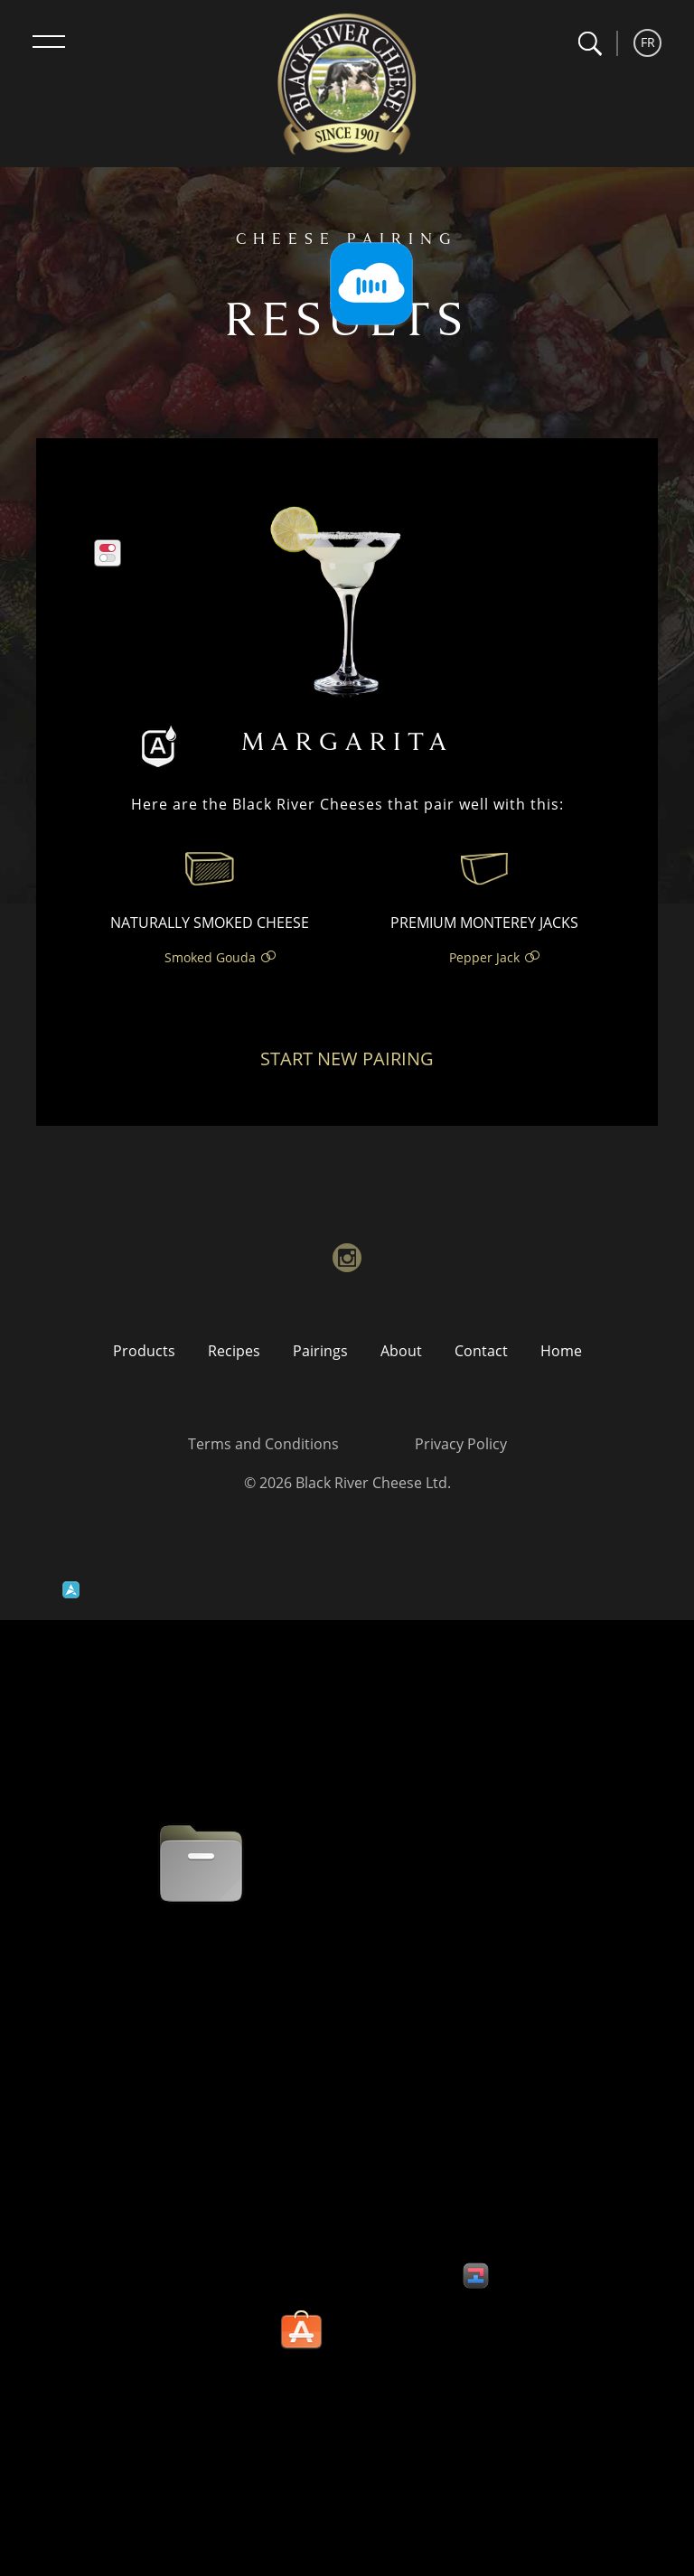  Describe the element at coordinates (159, 746) in the screenshot. I see `switch to keyboard input method` at that location.